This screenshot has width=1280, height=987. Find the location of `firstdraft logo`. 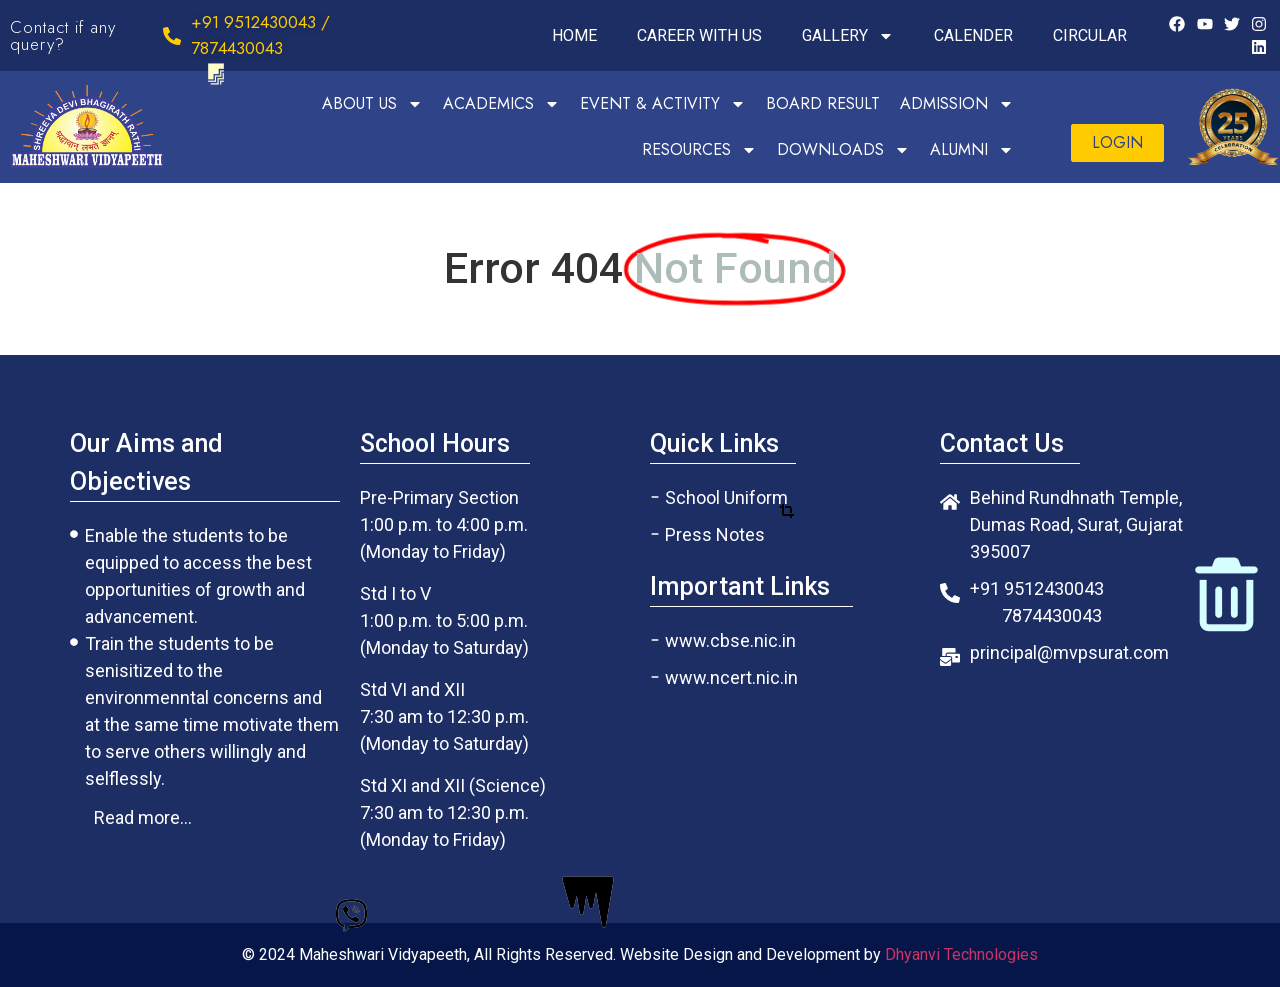

firstdraft logo is located at coordinates (216, 74).